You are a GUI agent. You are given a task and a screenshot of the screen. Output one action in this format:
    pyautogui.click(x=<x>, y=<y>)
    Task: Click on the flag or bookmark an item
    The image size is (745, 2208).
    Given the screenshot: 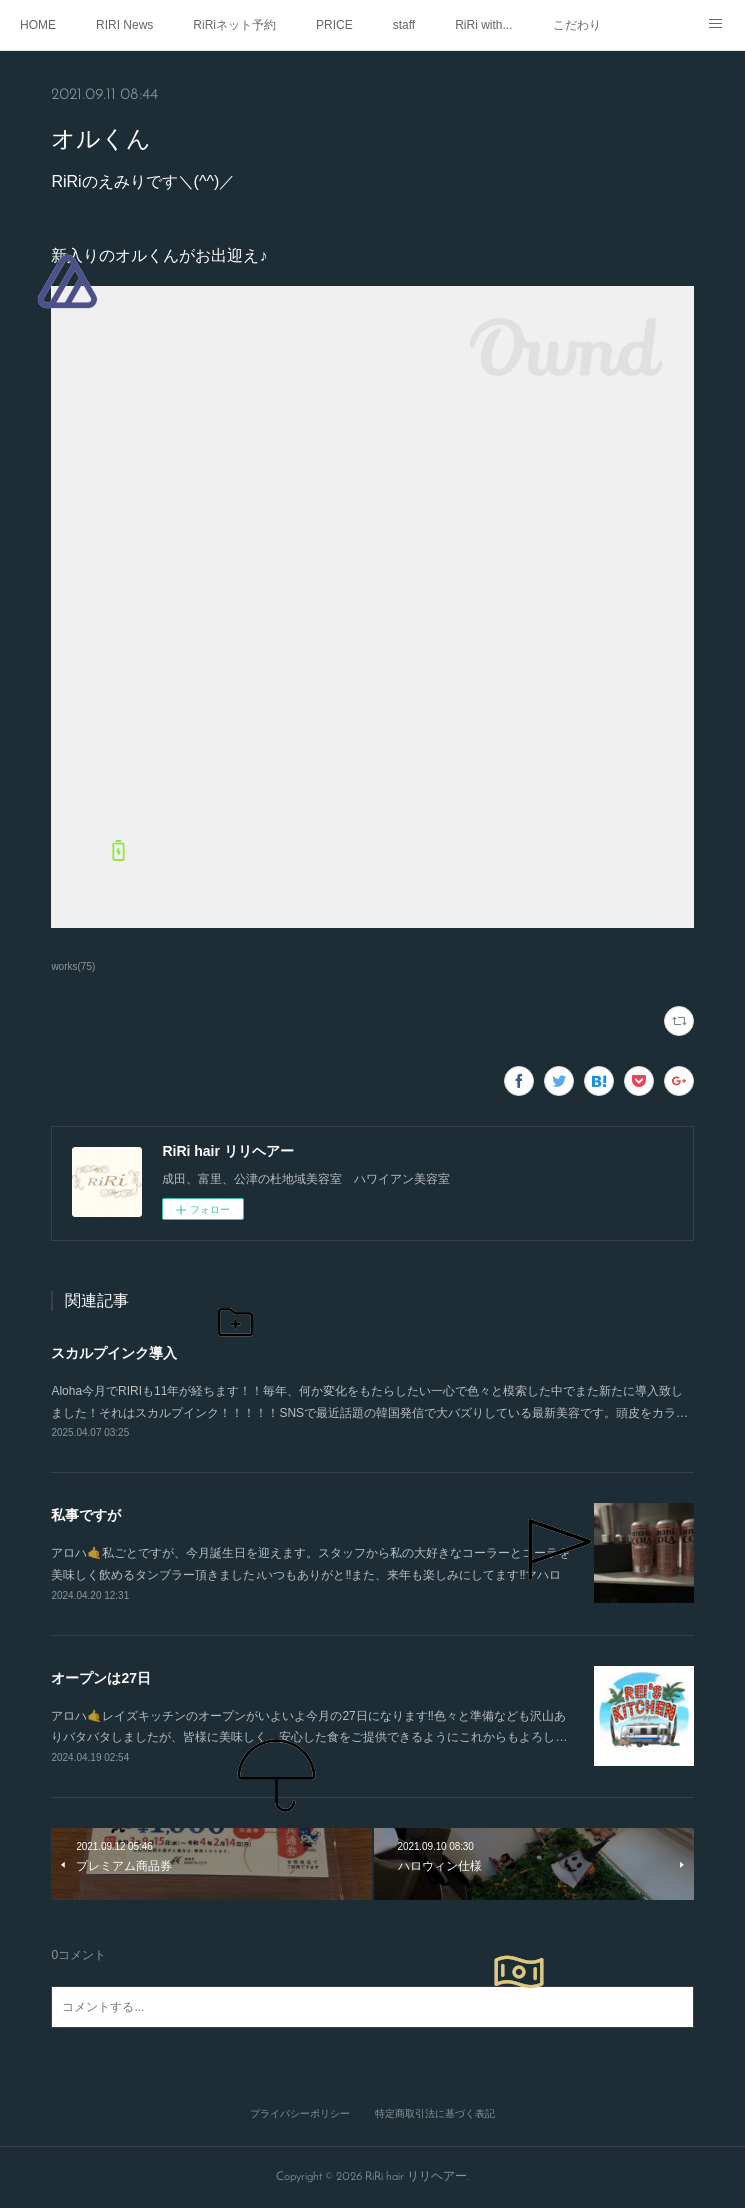 What is the action you would take?
    pyautogui.click(x=553, y=1549)
    